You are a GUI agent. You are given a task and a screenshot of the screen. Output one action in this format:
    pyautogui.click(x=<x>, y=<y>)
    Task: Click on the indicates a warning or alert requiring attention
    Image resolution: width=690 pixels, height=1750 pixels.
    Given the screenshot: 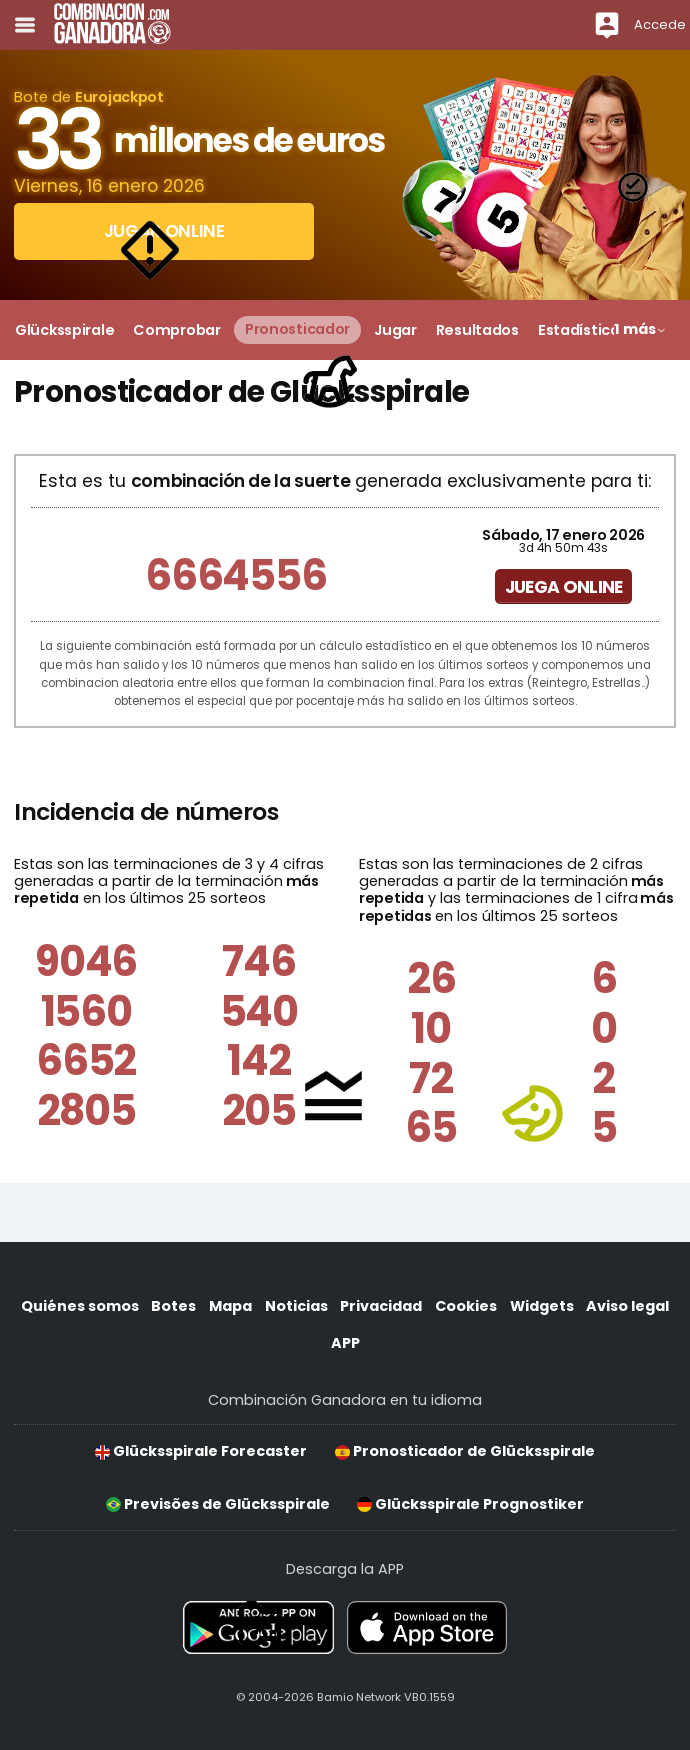 What is the action you would take?
    pyautogui.click(x=150, y=250)
    